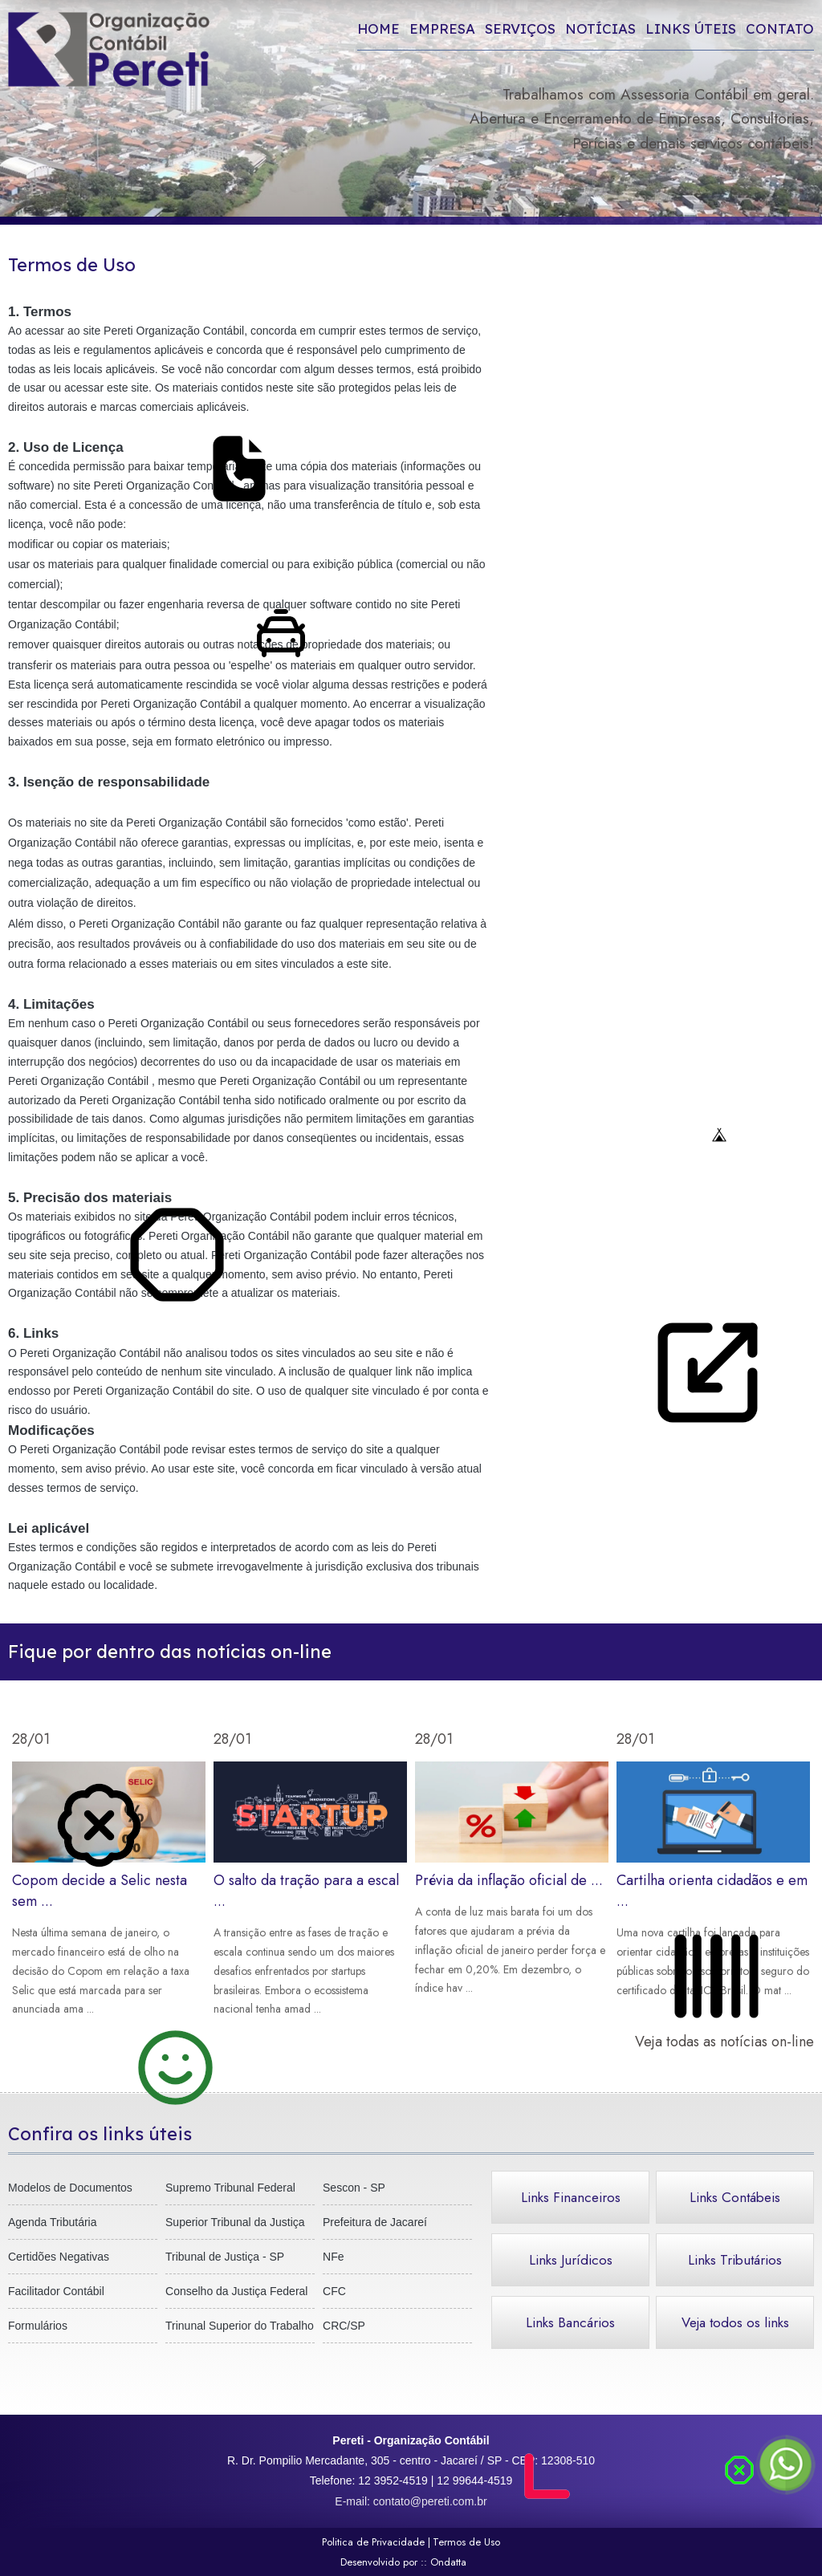  I want to click on add an emoji or reaction, so click(175, 2067).